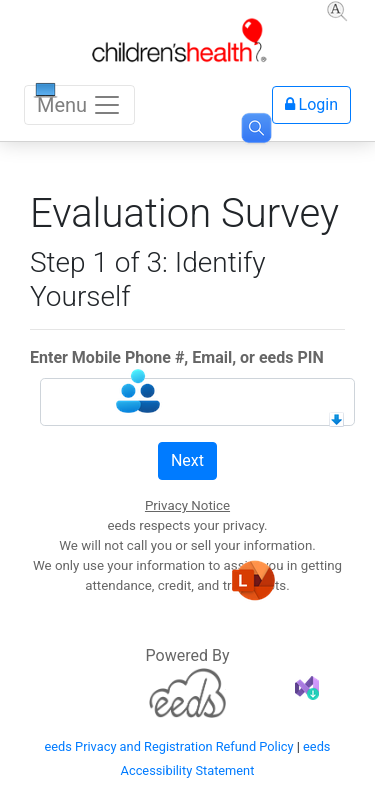 The image size is (375, 798). Describe the element at coordinates (253, 580) in the screenshot. I see `open microsoft lens app` at that location.